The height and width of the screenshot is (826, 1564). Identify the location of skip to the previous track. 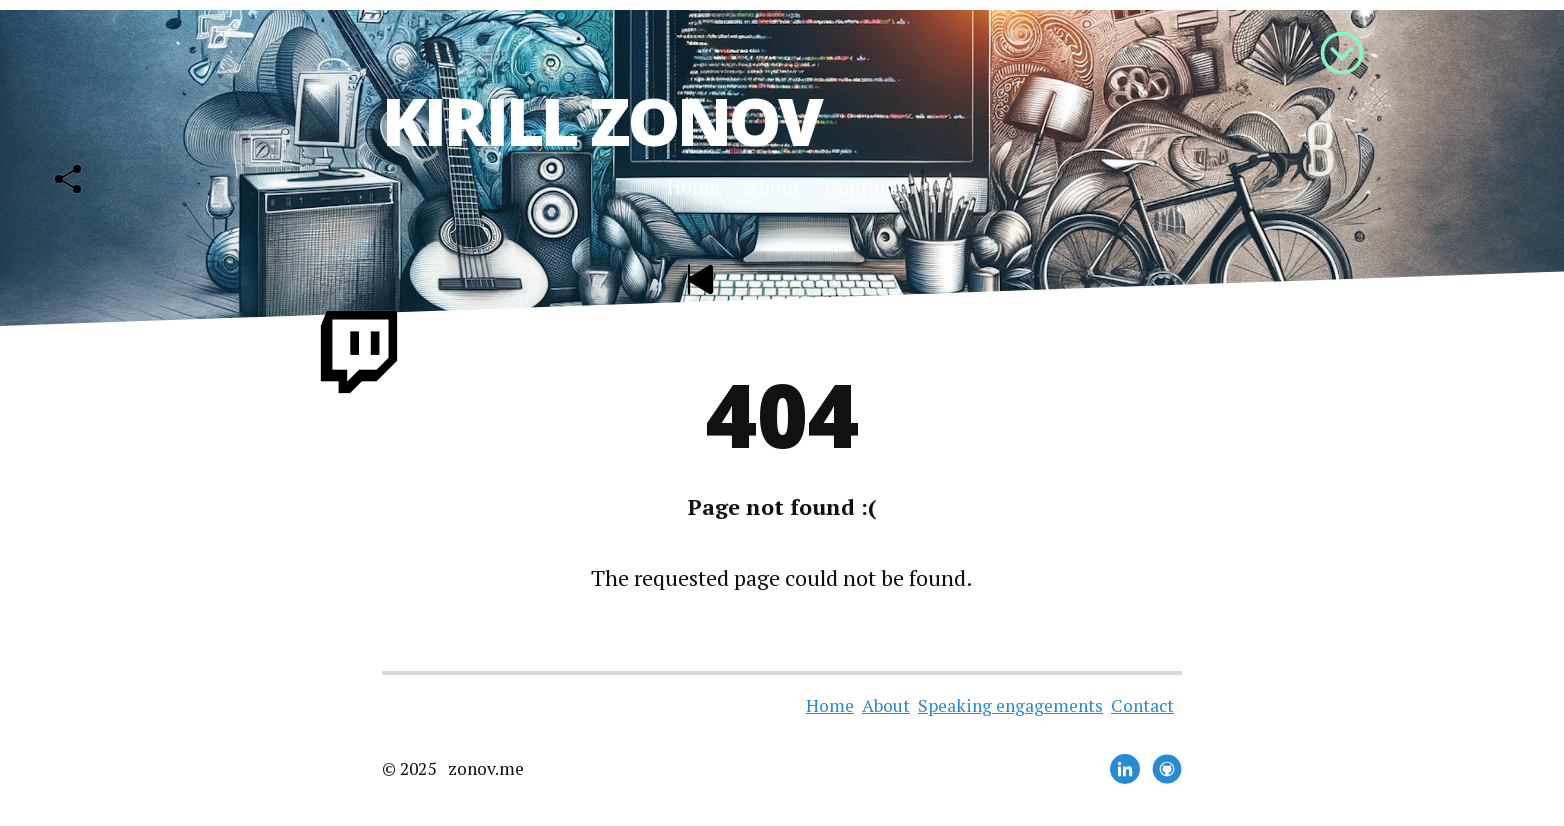
(700, 279).